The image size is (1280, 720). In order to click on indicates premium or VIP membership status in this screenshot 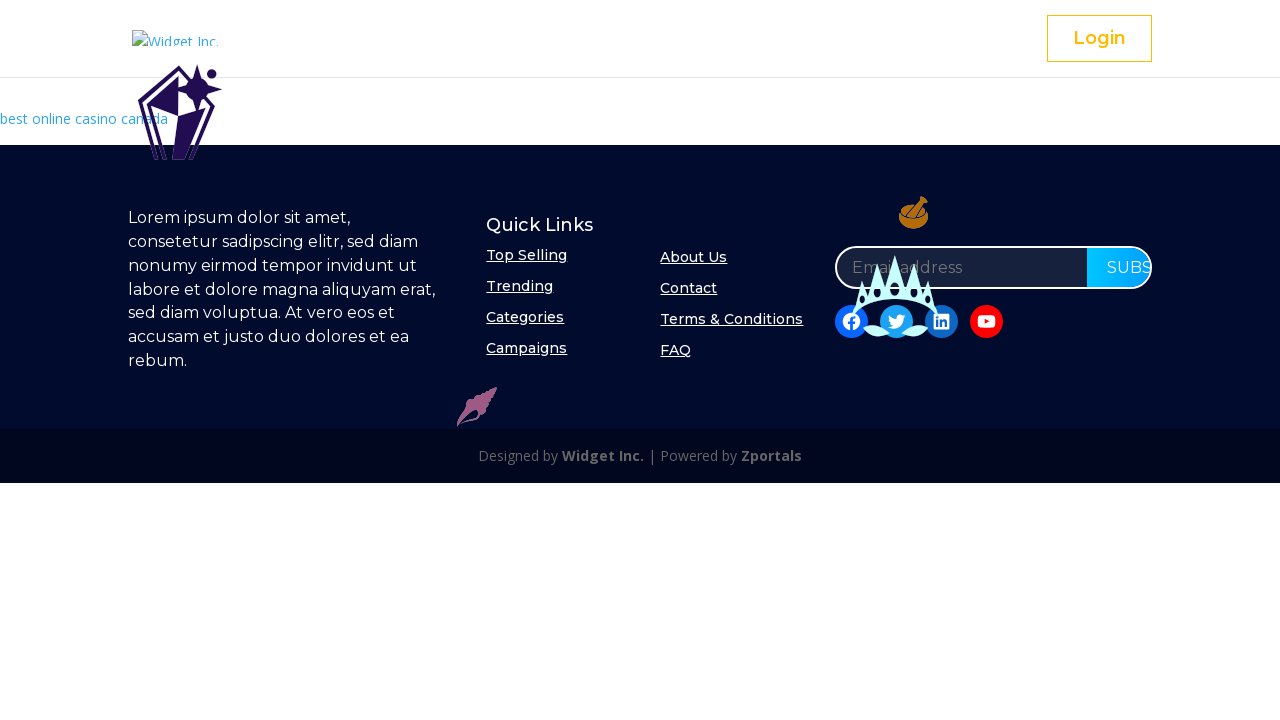, I will do `click(895, 298)`.